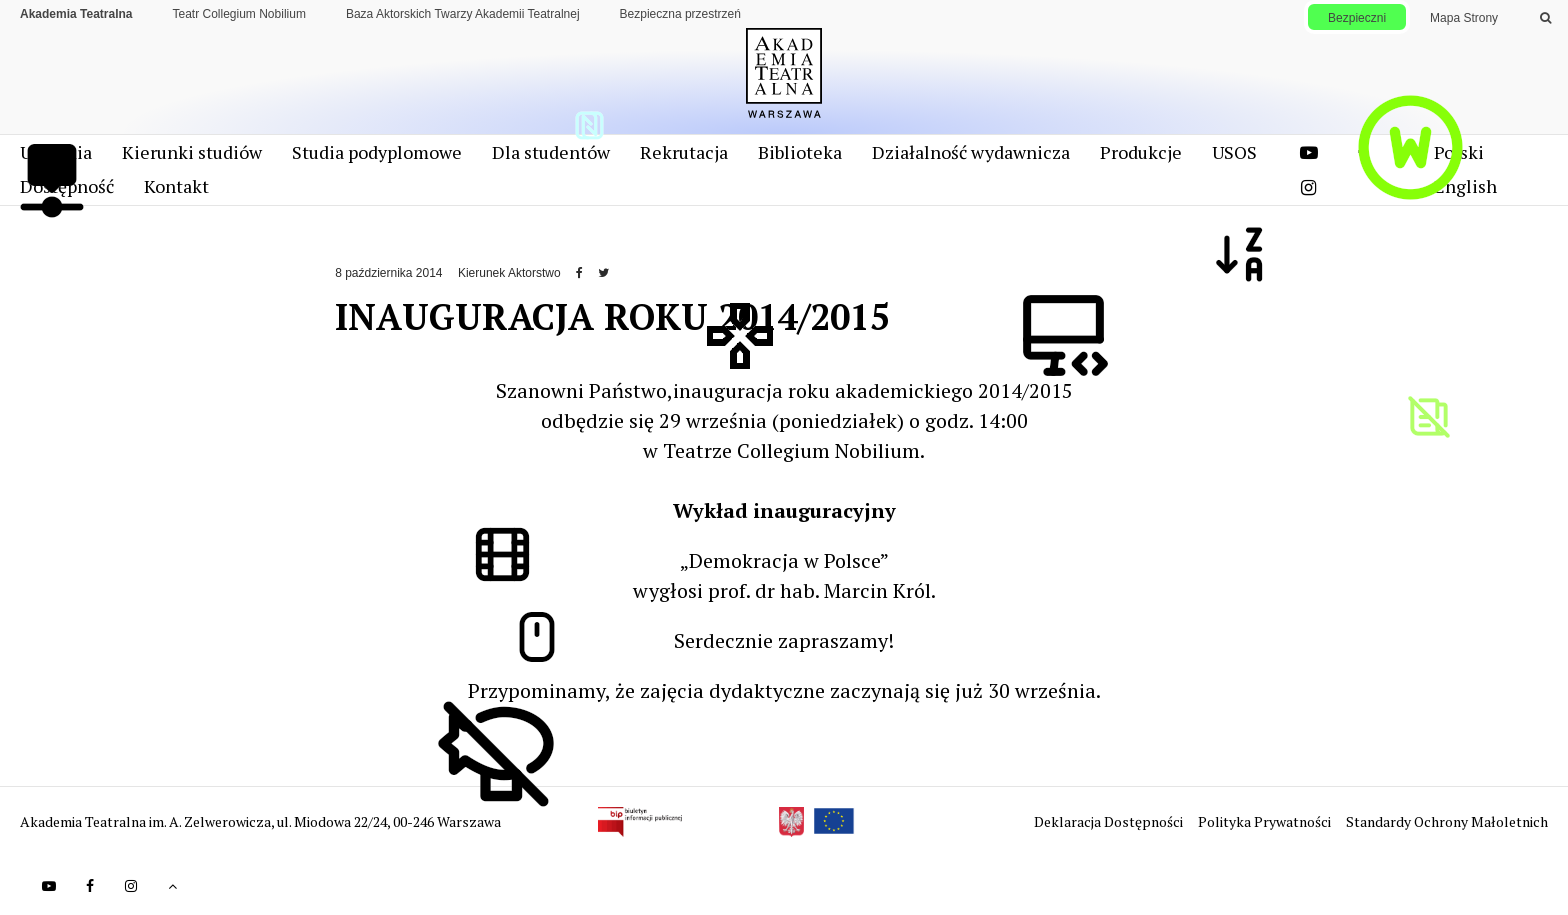 The height and width of the screenshot is (915, 1568). What do you see at coordinates (502, 554) in the screenshot?
I see `access video or movie content` at bounding box center [502, 554].